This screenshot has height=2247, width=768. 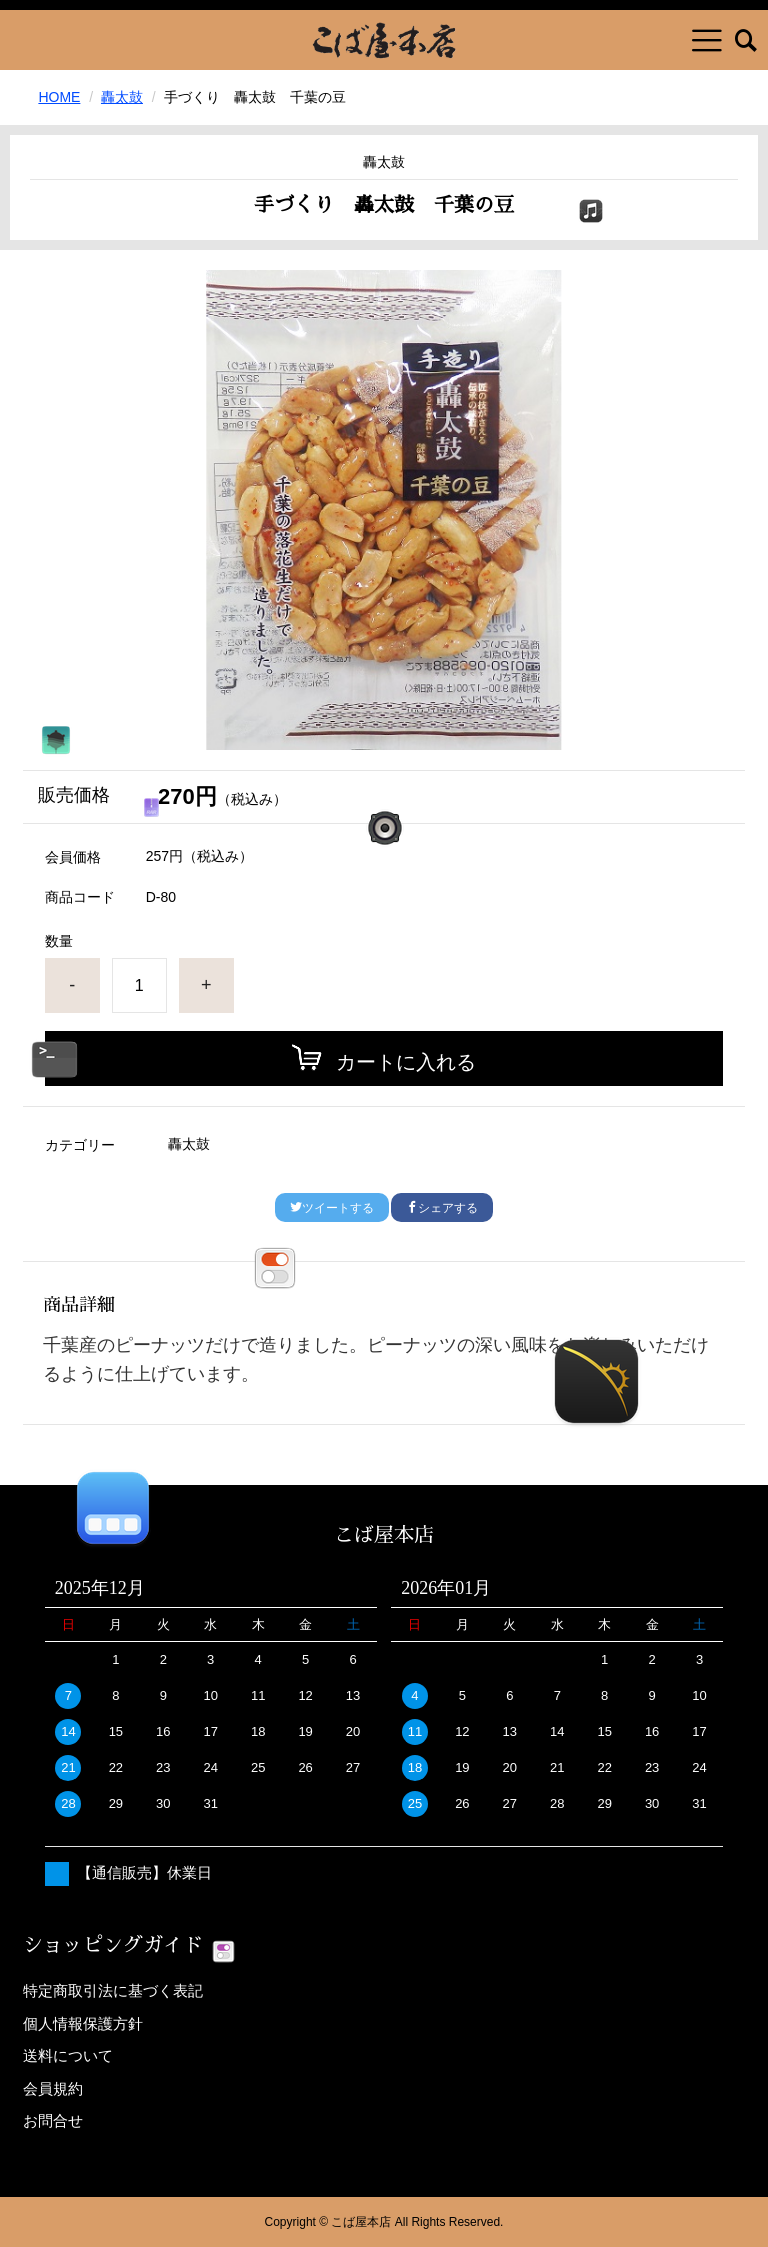 I want to click on adjust speaker or audio output volume, so click(x=385, y=828).